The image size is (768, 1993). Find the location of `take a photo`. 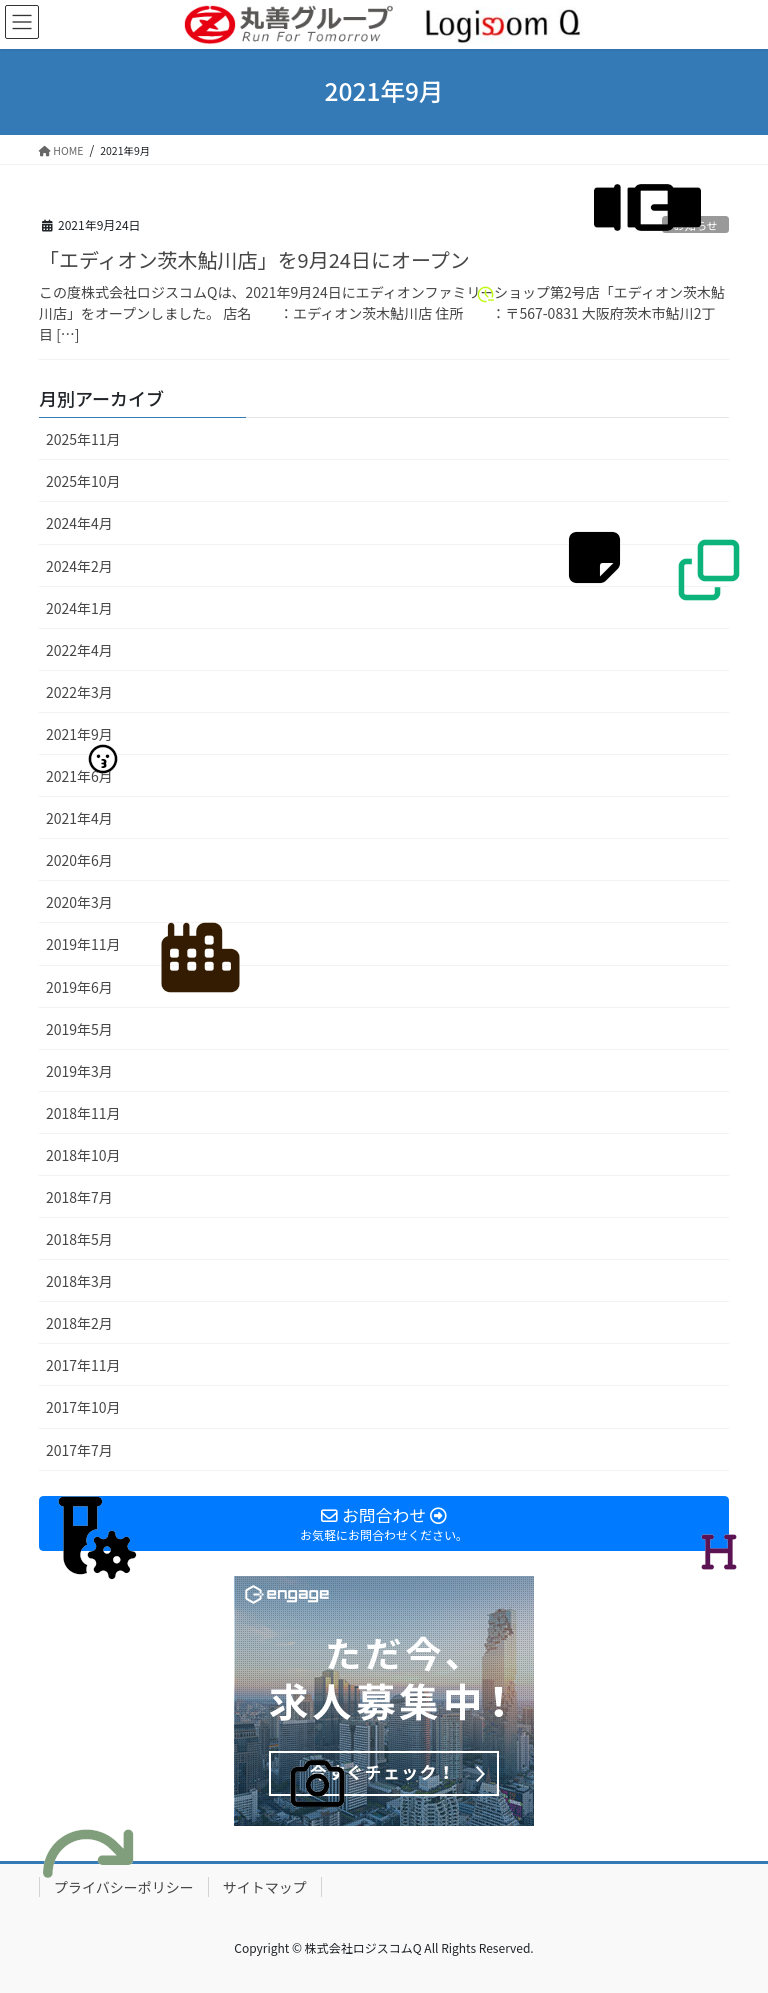

take a photo is located at coordinates (317, 1783).